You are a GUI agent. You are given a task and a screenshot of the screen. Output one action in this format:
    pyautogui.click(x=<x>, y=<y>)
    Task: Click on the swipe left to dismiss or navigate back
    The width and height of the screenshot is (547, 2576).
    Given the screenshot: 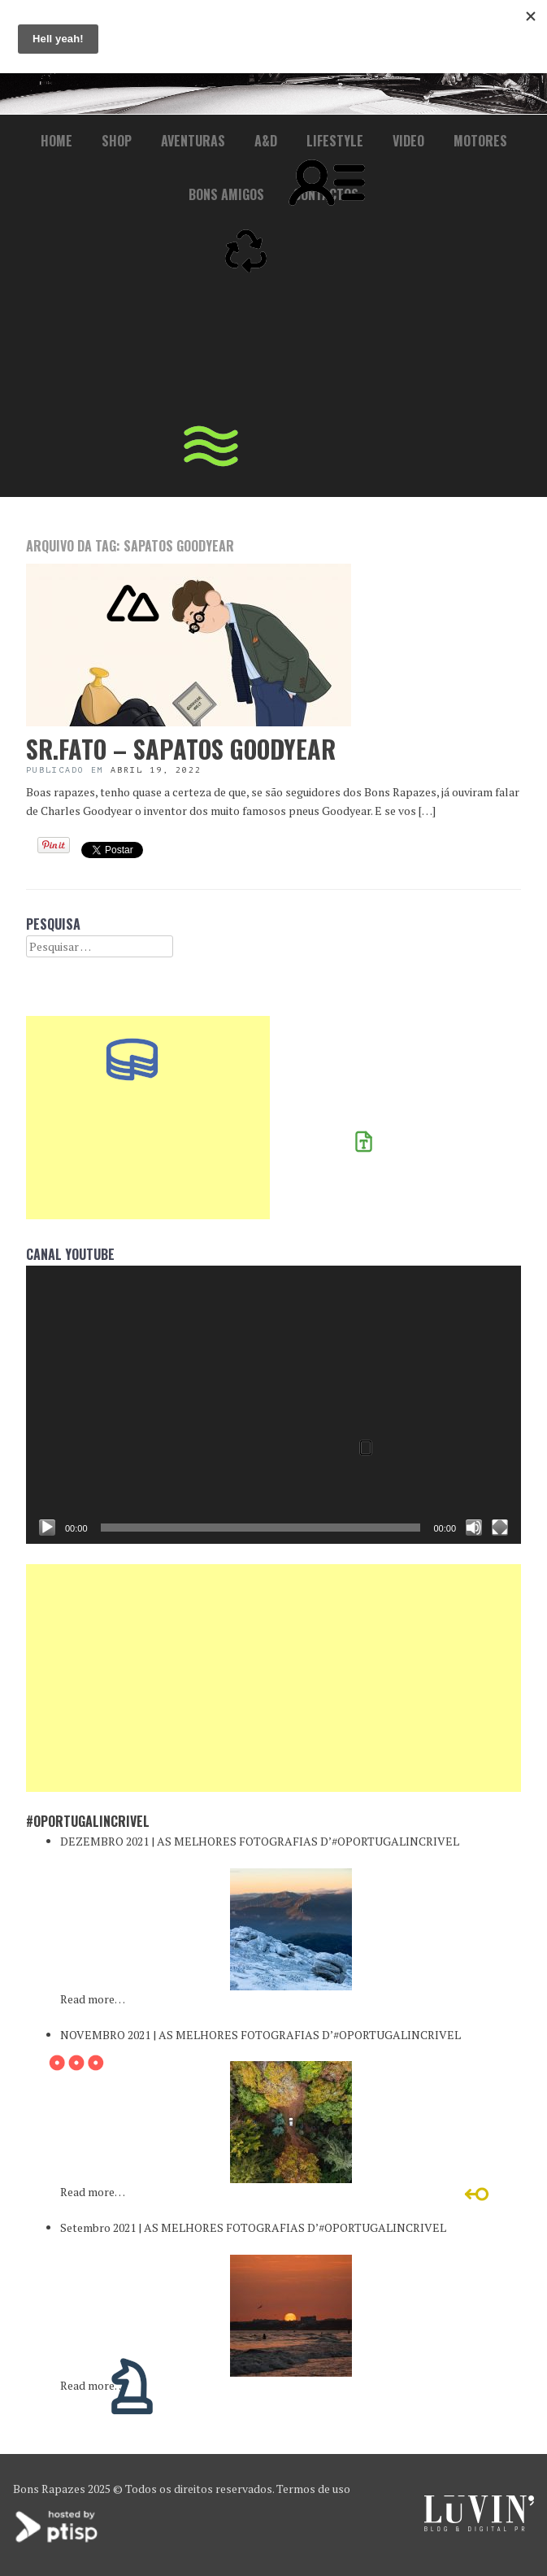 What is the action you would take?
    pyautogui.click(x=476, y=2194)
    